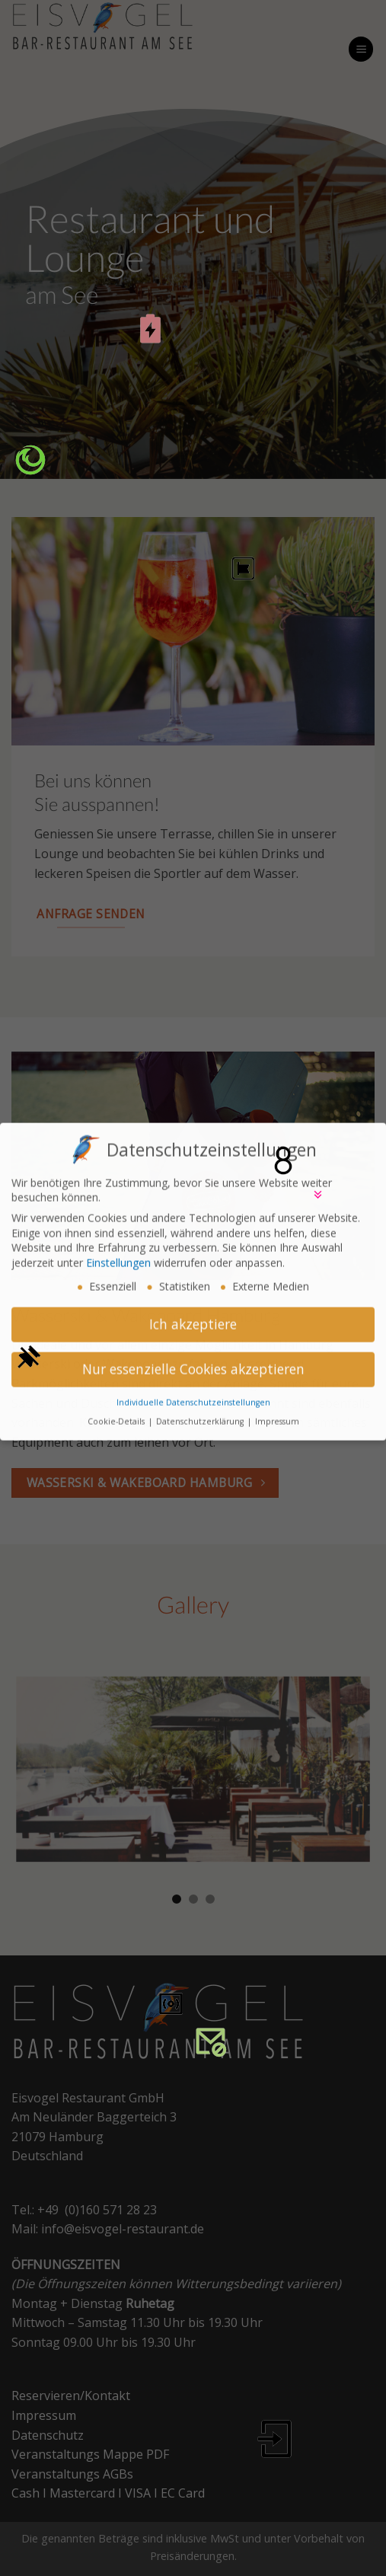 This screenshot has height=2576, width=386. Describe the element at coordinates (276, 2439) in the screenshot. I see `log in to your account` at that location.